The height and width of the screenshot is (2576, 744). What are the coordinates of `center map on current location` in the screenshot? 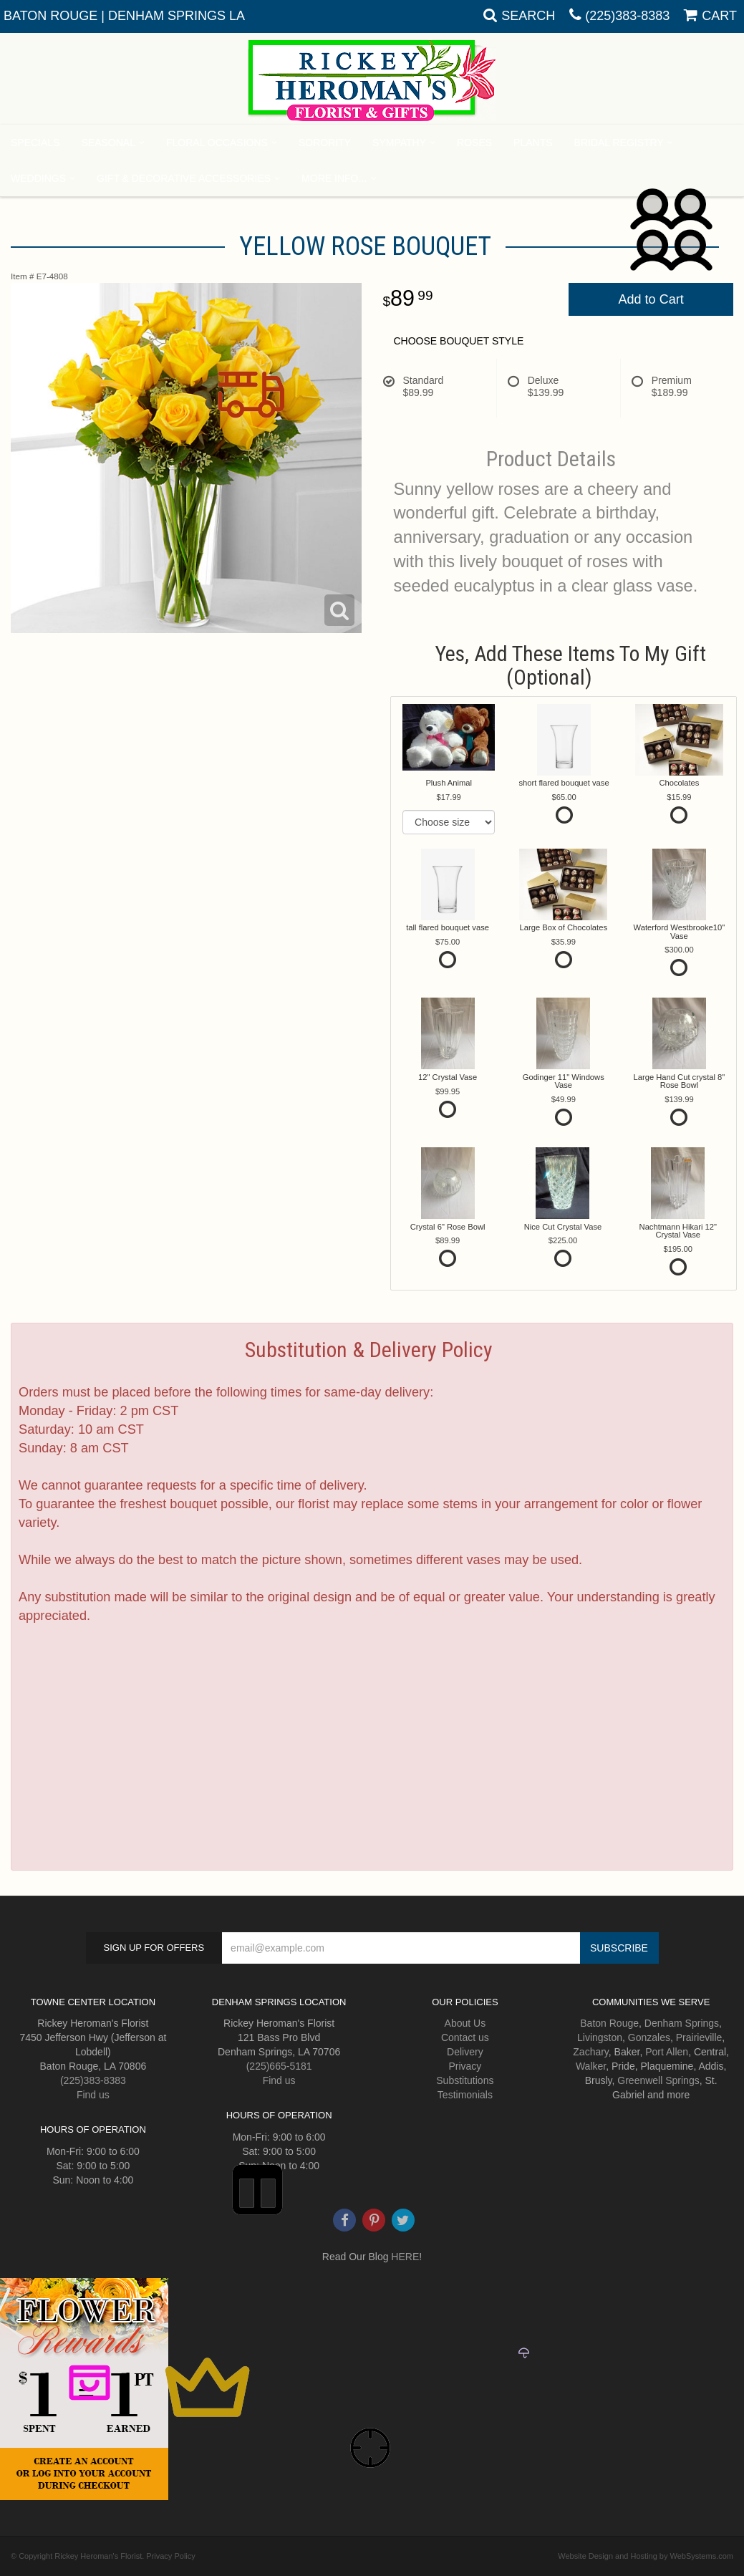 It's located at (370, 2448).